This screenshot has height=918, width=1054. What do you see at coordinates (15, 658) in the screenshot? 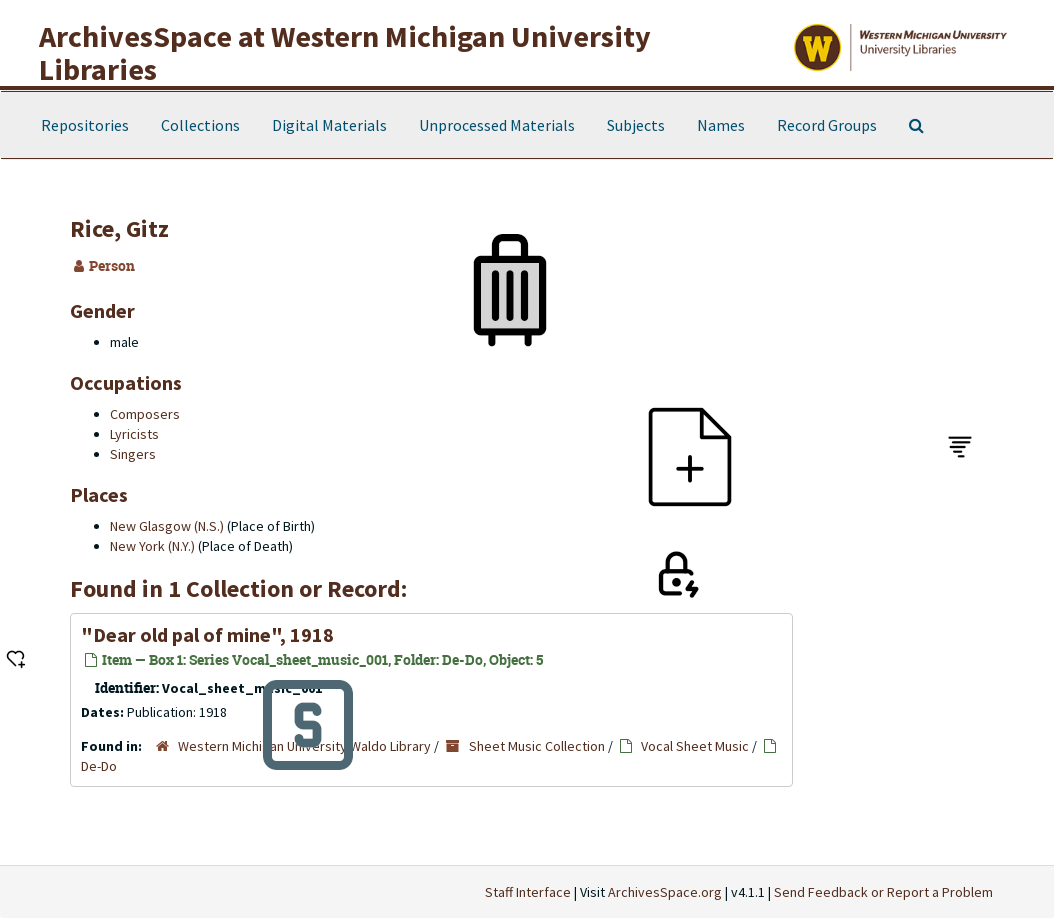
I see `add to favorites` at bounding box center [15, 658].